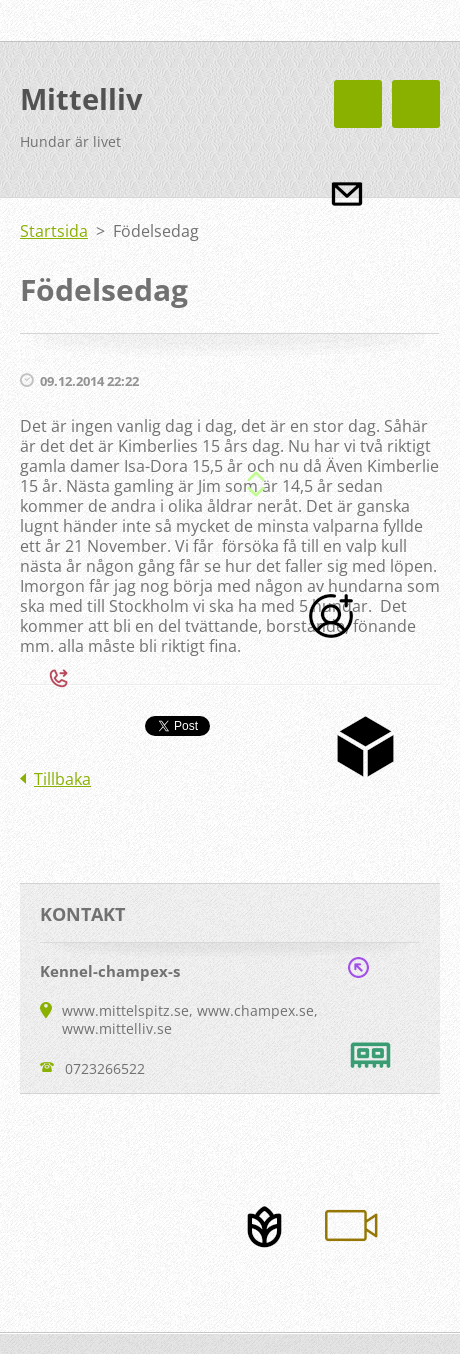 This screenshot has width=460, height=1354. I want to click on start video recording, so click(349, 1225).